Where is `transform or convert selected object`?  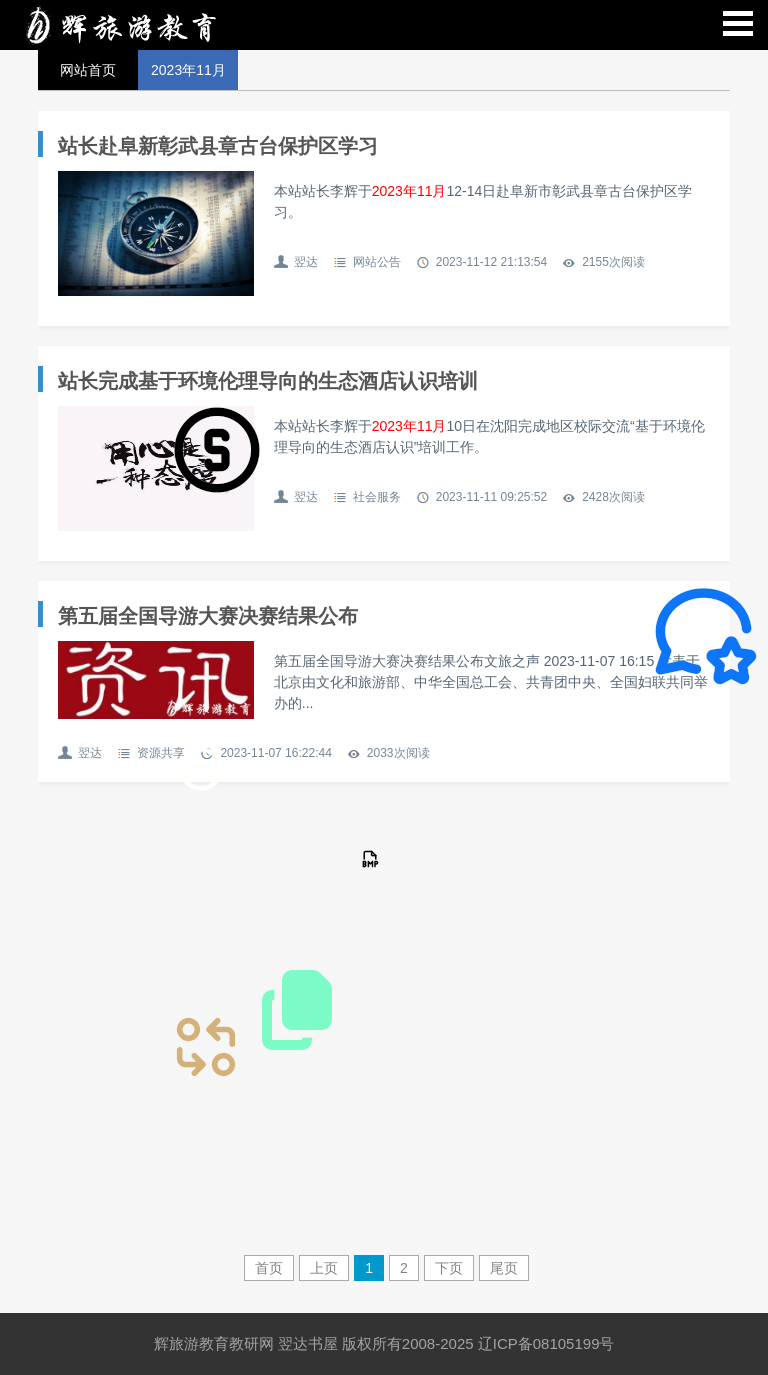 transform or convert selected object is located at coordinates (206, 1047).